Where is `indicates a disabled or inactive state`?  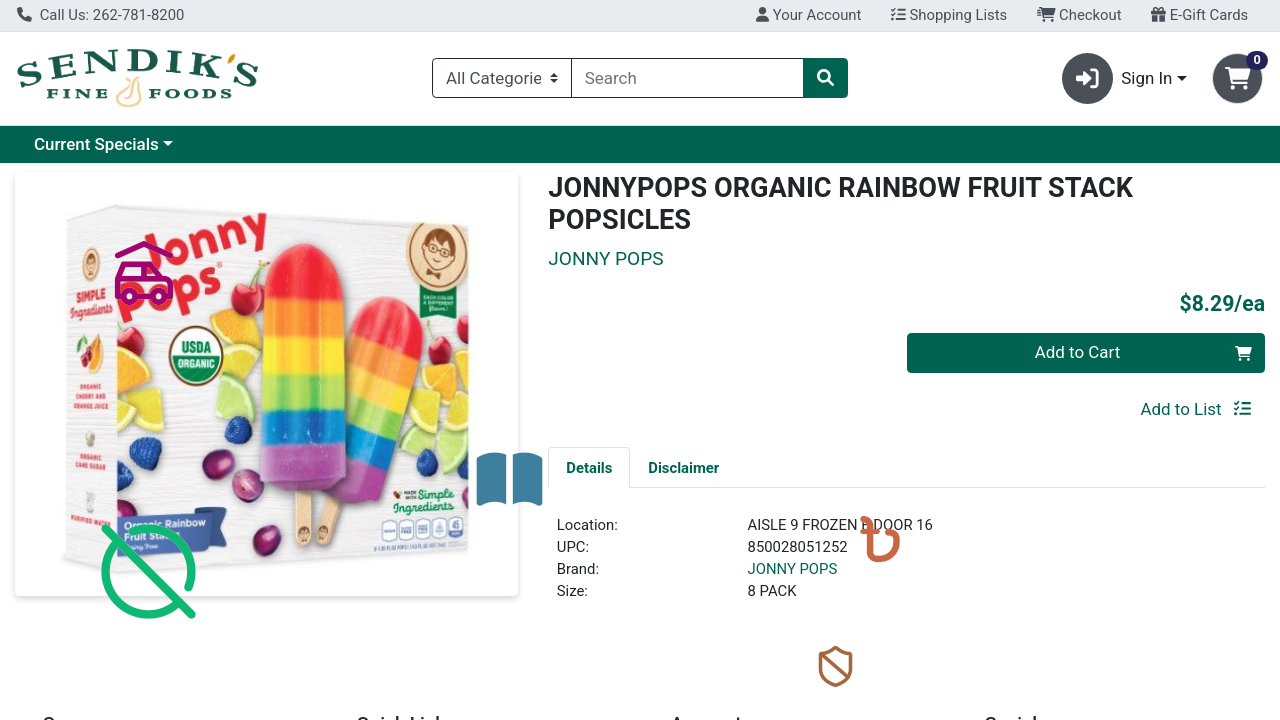
indicates a disabled or inactive state is located at coordinates (148, 571).